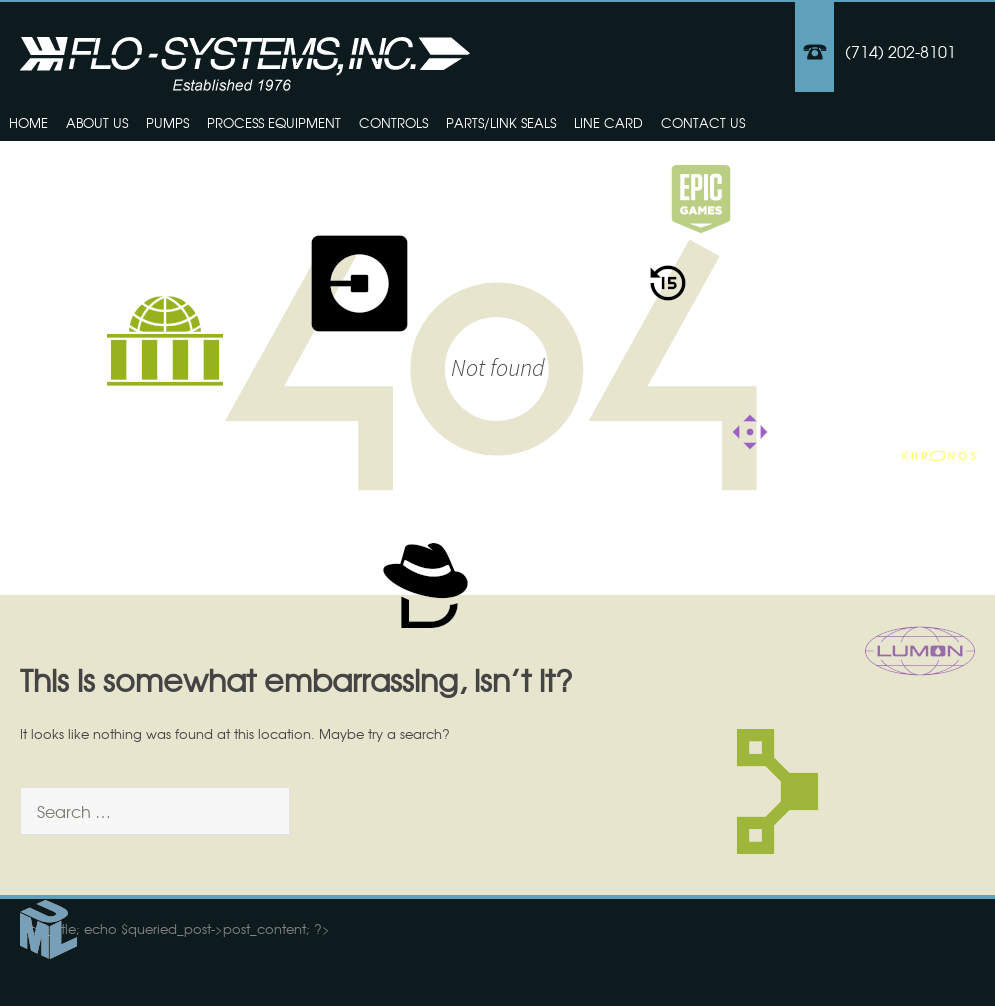 This screenshot has height=1006, width=995. What do you see at coordinates (750, 432) in the screenshot?
I see `drag to reposition an element` at bounding box center [750, 432].